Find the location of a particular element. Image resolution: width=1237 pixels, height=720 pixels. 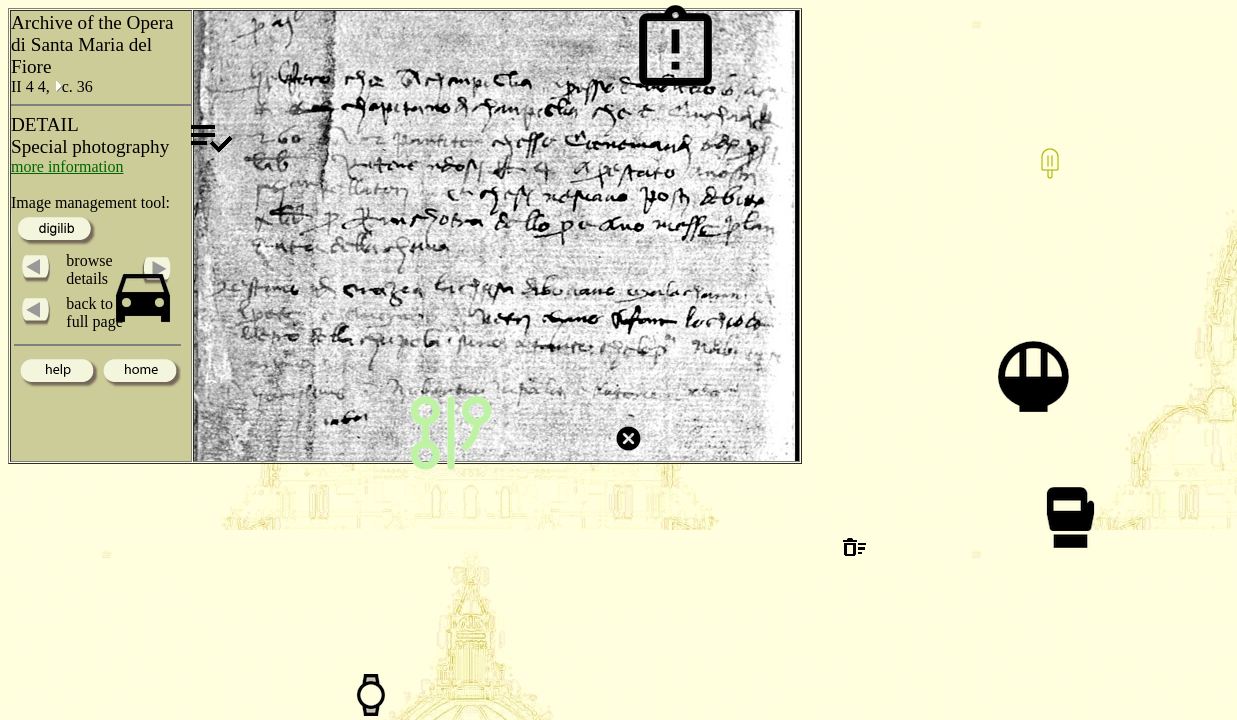

access smartwatch settings or companion app is located at coordinates (371, 695).